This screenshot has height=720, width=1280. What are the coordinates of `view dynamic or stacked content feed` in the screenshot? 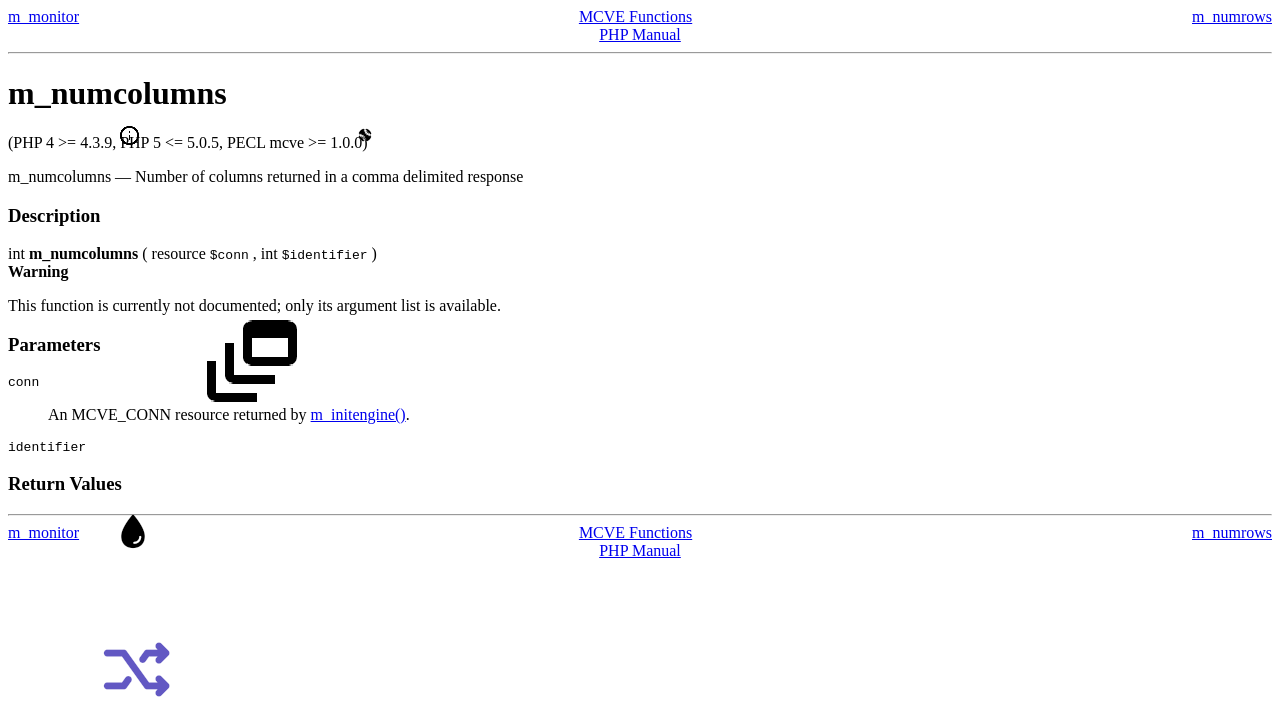 It's located at (252, 361).